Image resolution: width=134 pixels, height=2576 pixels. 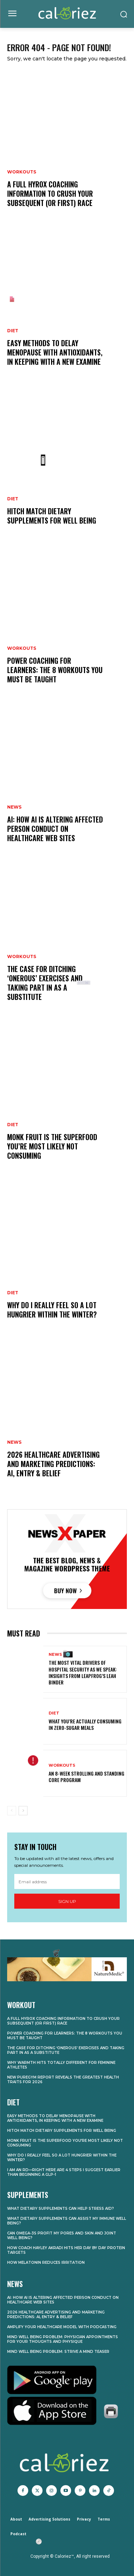 What do you see at coordinates (56, 1953) in the screenshot?
I see `access the GNOME desktop home or start menu` at bounding box center [56, 1953].